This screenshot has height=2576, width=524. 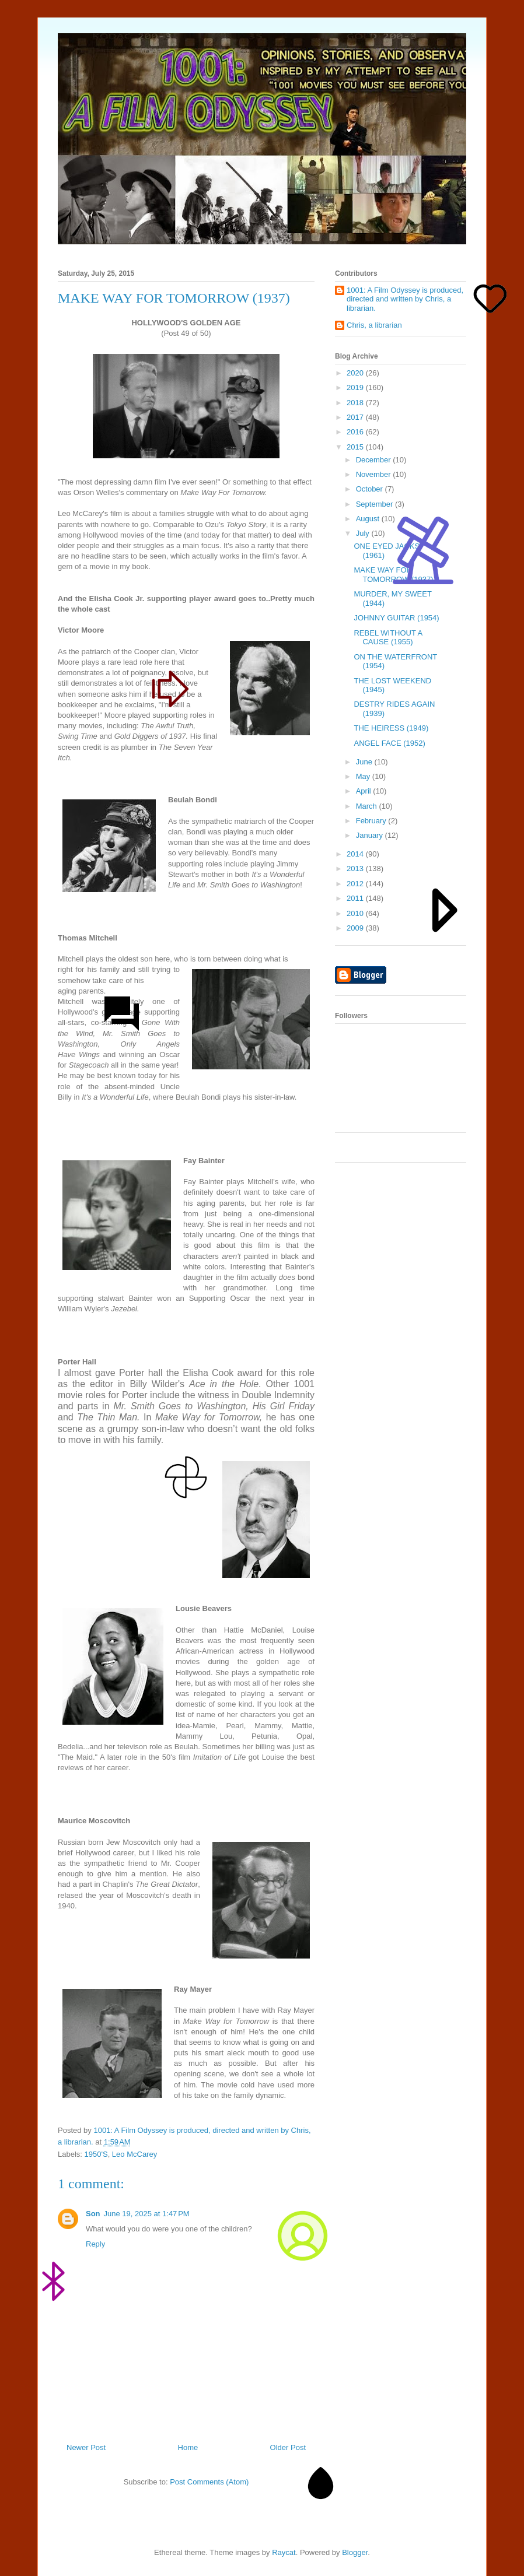 I want to click on open chat or messaging, so click(x=121, y=1013).